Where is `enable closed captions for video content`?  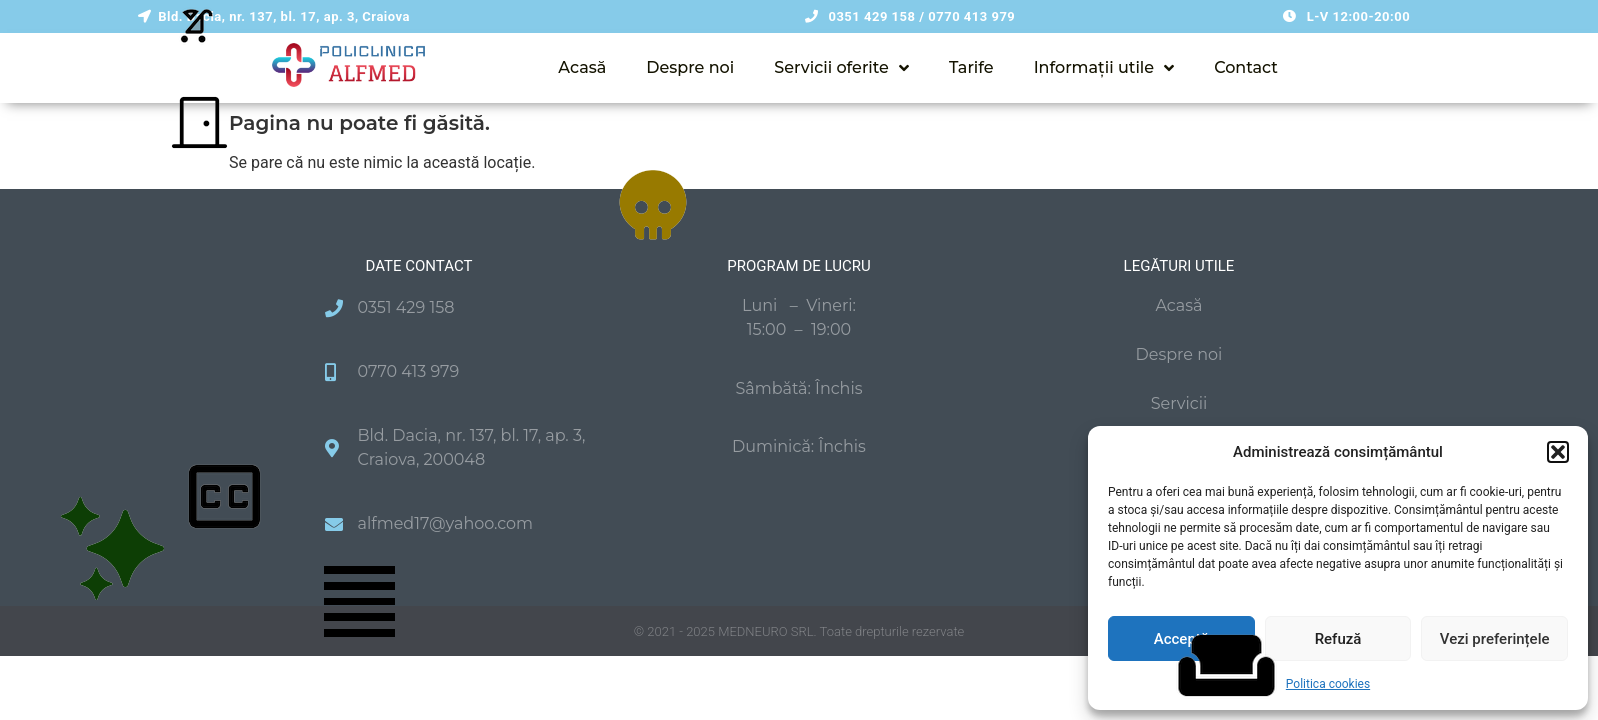 enable closed captions for video content is located at coordinates (224, 496).